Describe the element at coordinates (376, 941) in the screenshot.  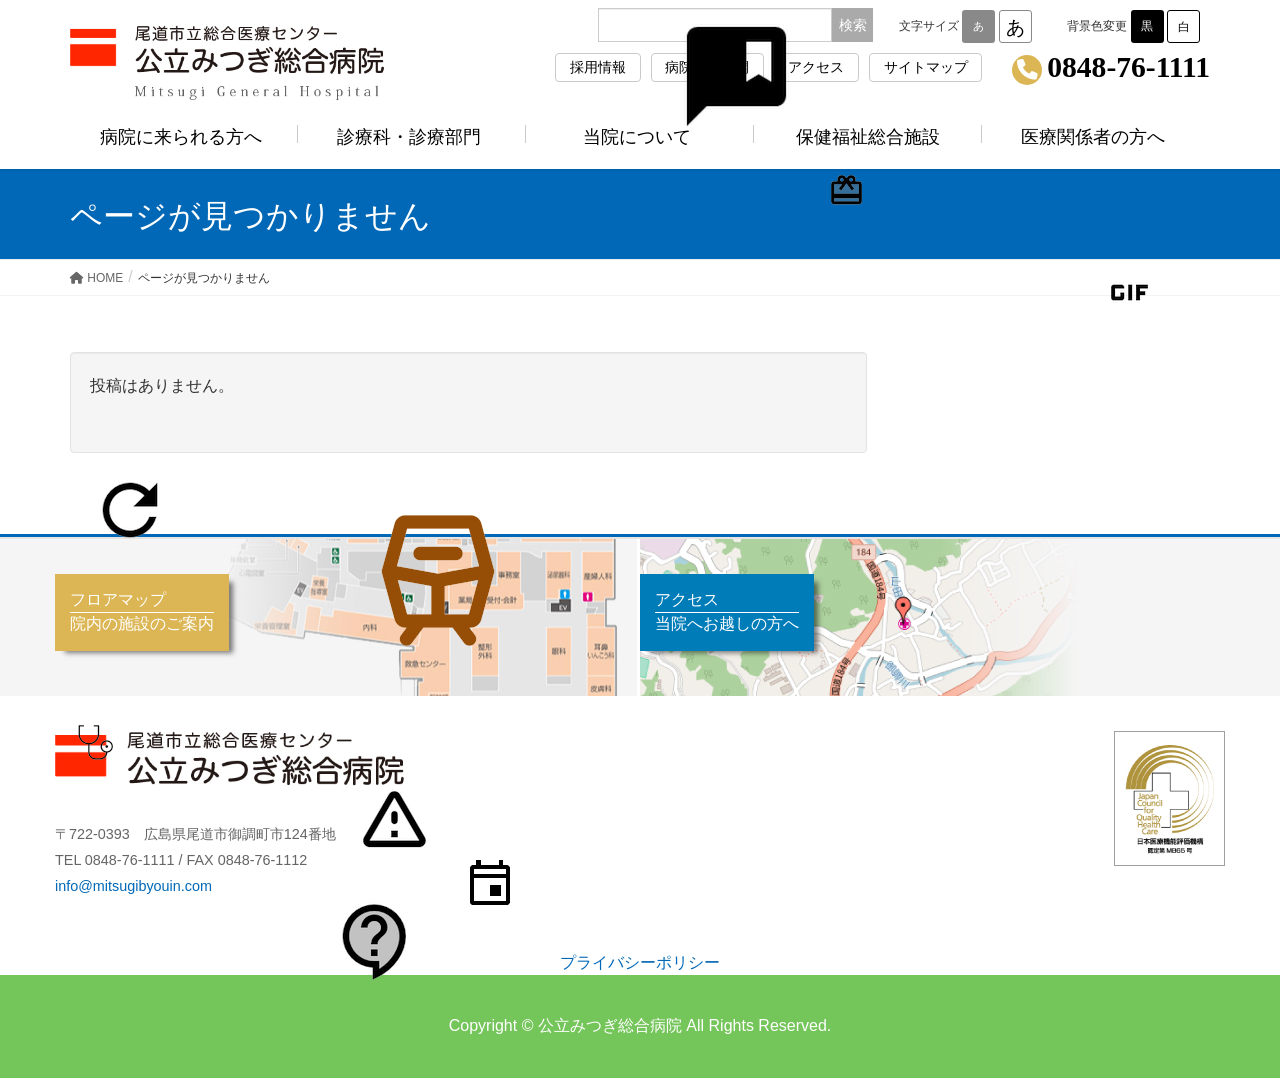
I see `contact customer support` at that location.